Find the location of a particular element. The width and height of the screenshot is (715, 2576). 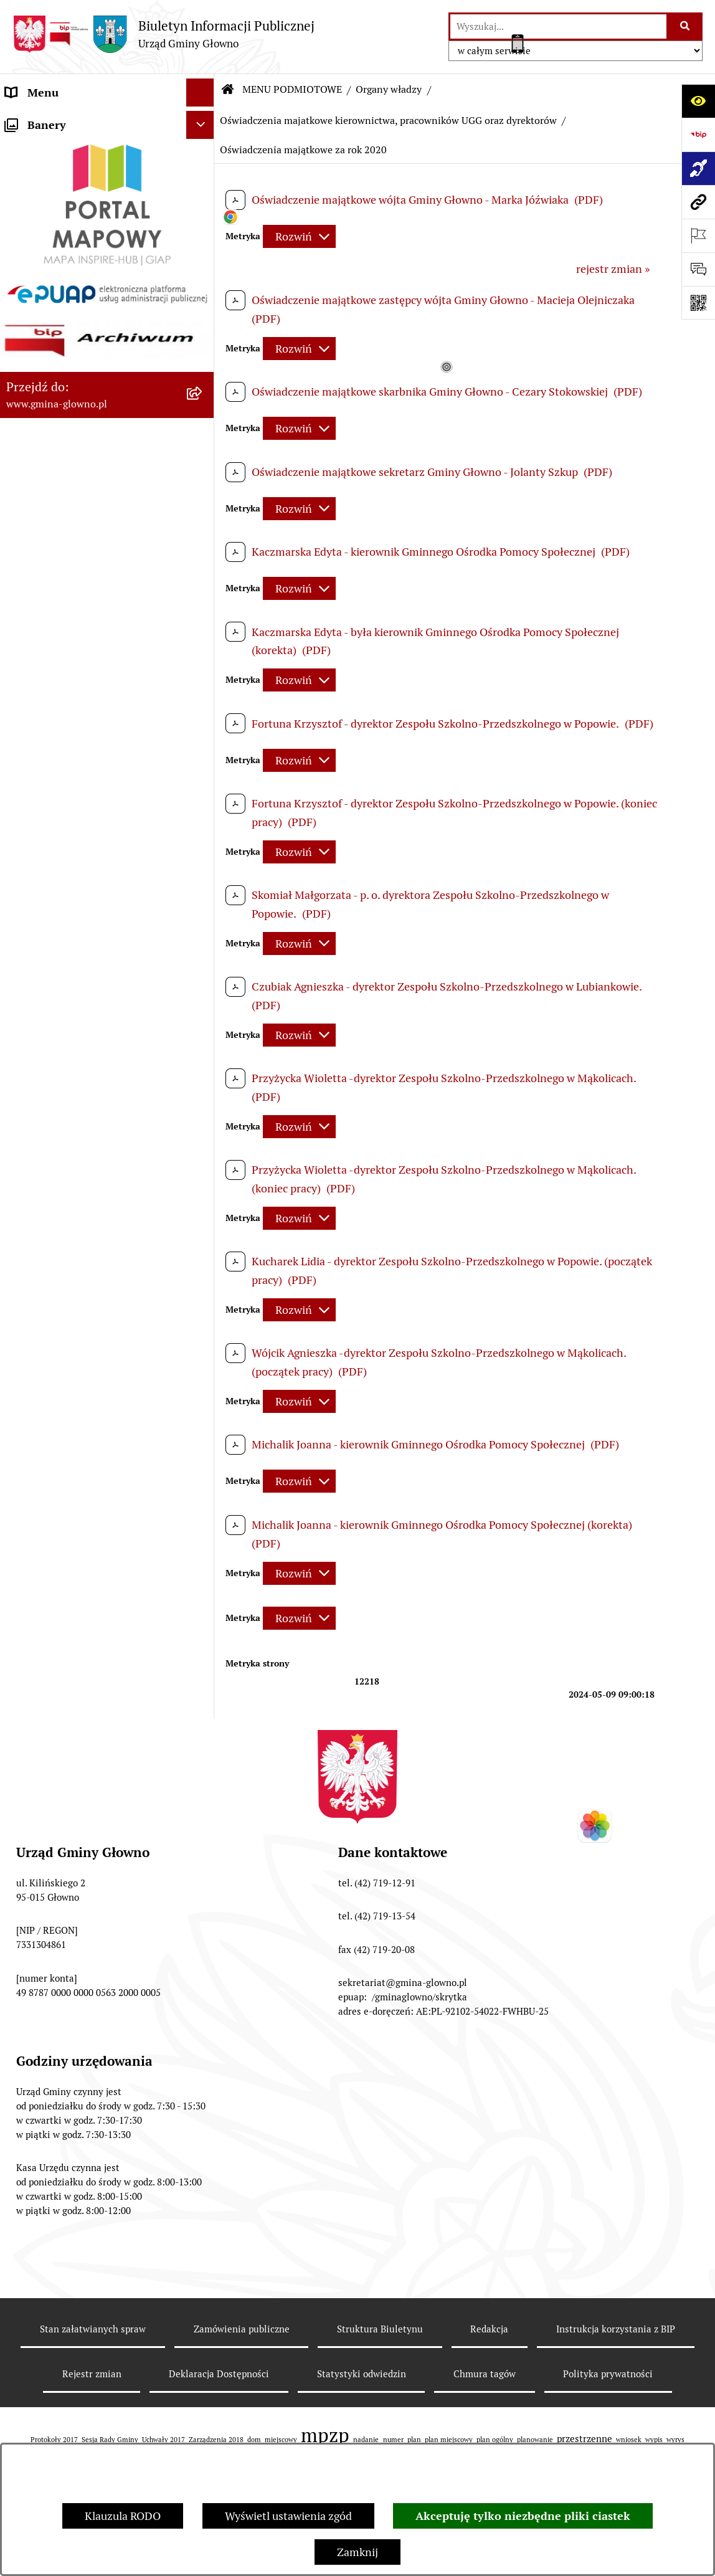

open Google Chrome browser is located at coordinates (230, 217).